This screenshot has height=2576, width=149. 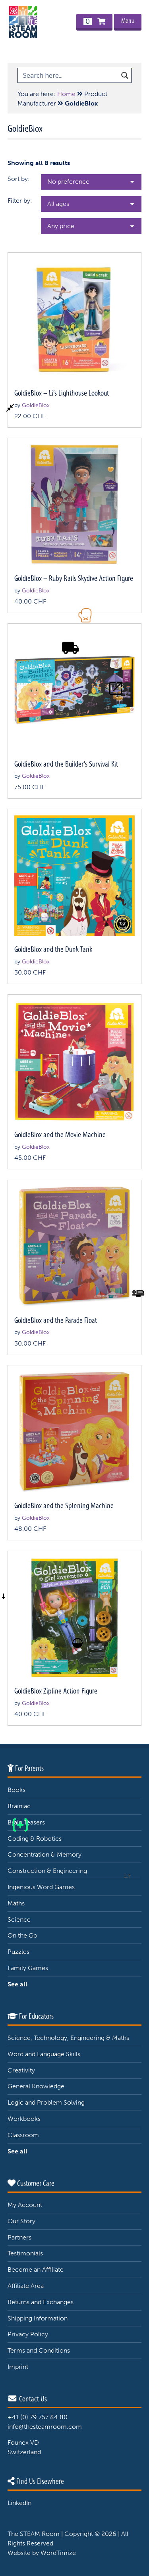 What do you see at coordinates (70, 648) in the screenshot?
I see `track your delivery status` at bounding box center [70, 648].